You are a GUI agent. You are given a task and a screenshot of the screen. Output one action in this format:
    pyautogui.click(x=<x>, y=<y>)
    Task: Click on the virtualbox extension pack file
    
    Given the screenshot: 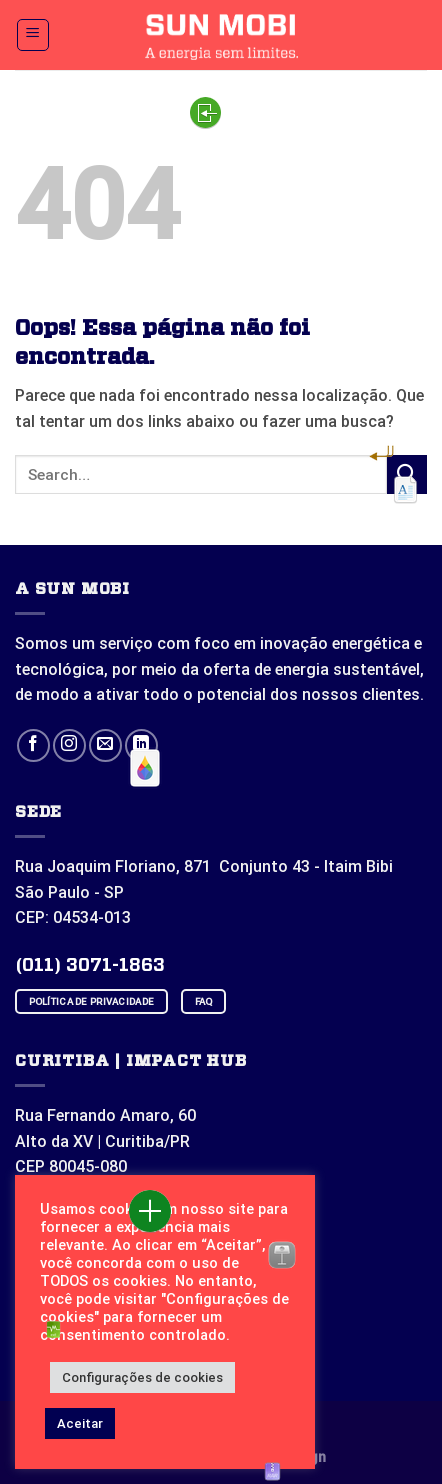 What is the action you would take?
    pyautogui.click(x=53, y=1329)
    